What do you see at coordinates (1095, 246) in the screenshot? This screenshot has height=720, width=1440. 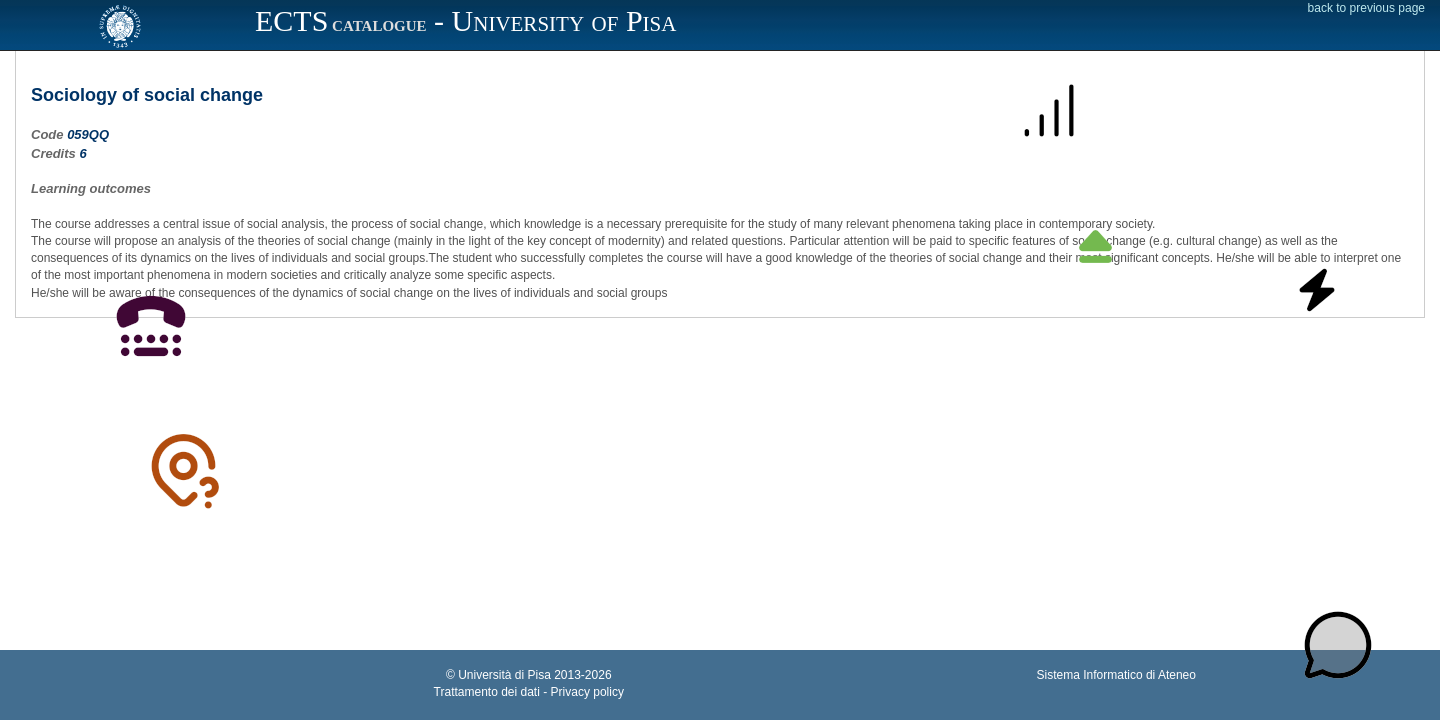 I see `eject media or removable device` at bounding box center [1095, 246].